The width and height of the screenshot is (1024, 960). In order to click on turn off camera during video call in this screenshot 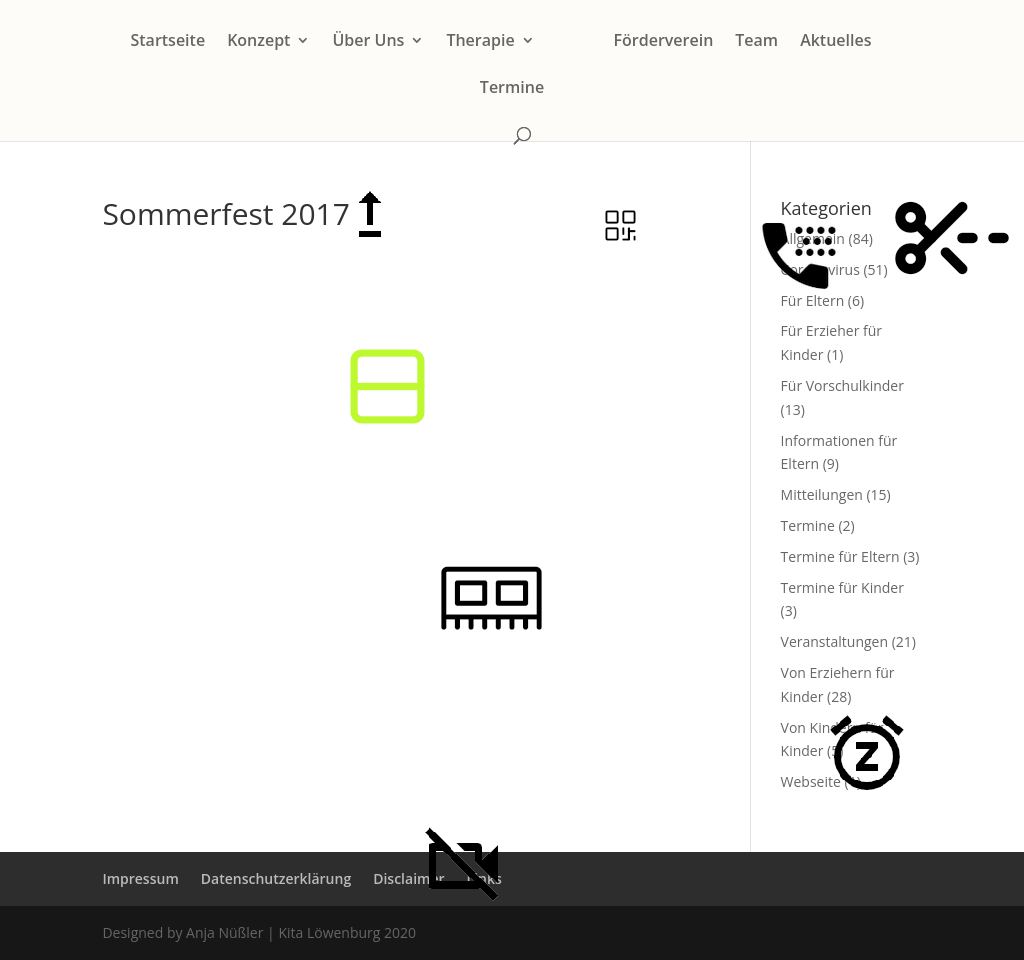, I will do `click(463, 866)`.